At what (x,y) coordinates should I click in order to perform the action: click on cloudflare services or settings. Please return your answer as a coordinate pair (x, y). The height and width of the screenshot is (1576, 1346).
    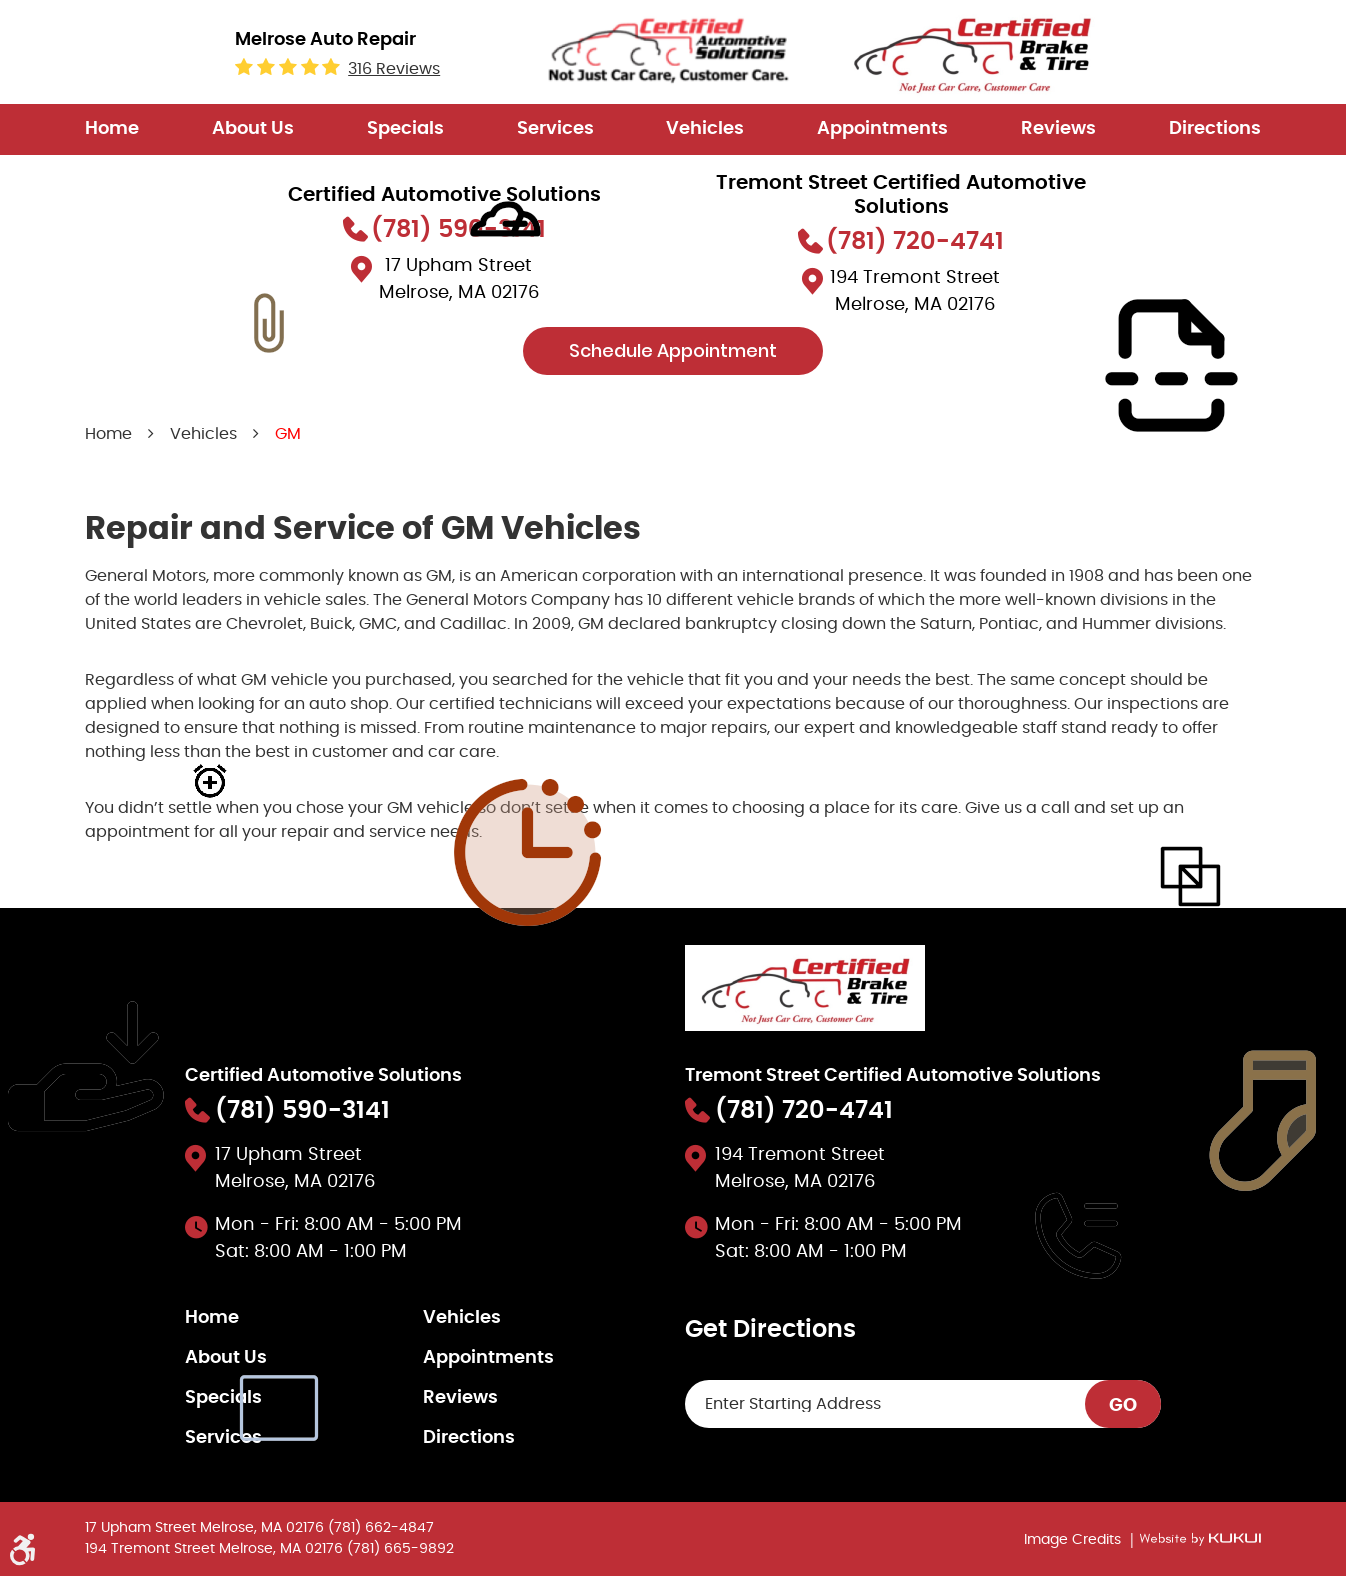
    Looking at the image, I should click on (505, 220).